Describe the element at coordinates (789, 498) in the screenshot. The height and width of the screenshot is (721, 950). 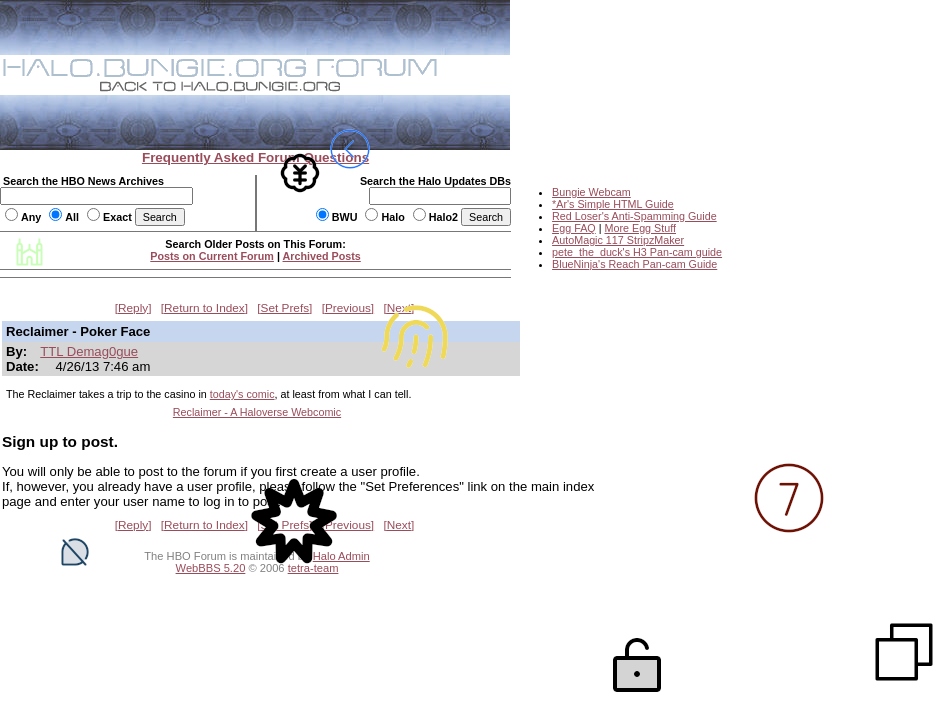
I see `indicates step 7 in a multi-step process` at that location.